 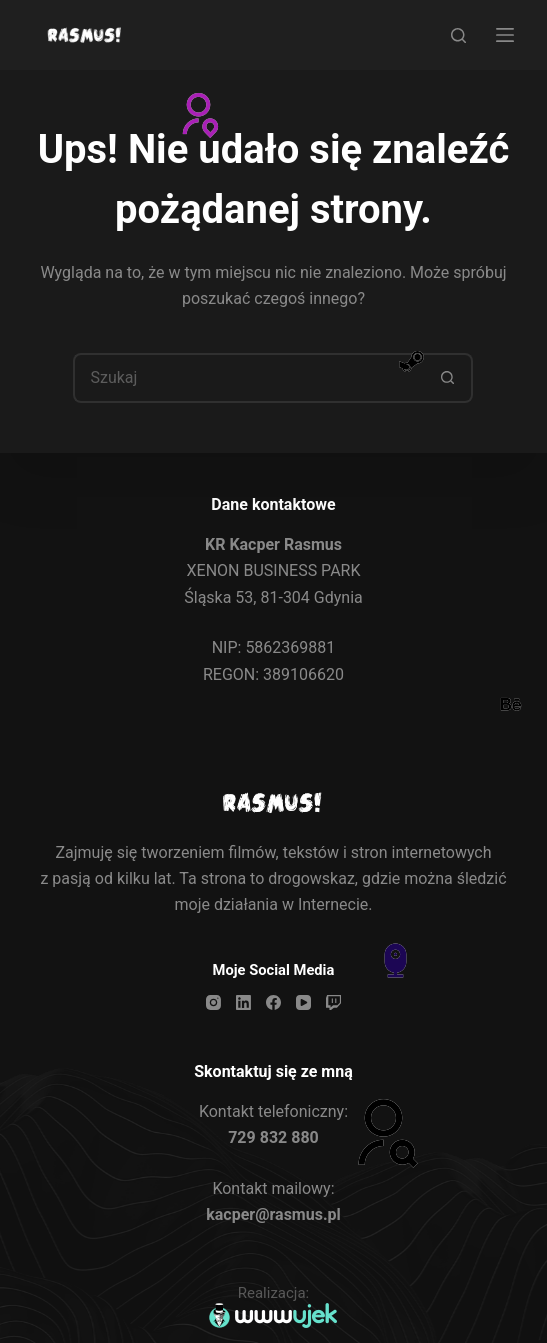 I want to click on search for a user or contact, so click(x=383, y=1133).